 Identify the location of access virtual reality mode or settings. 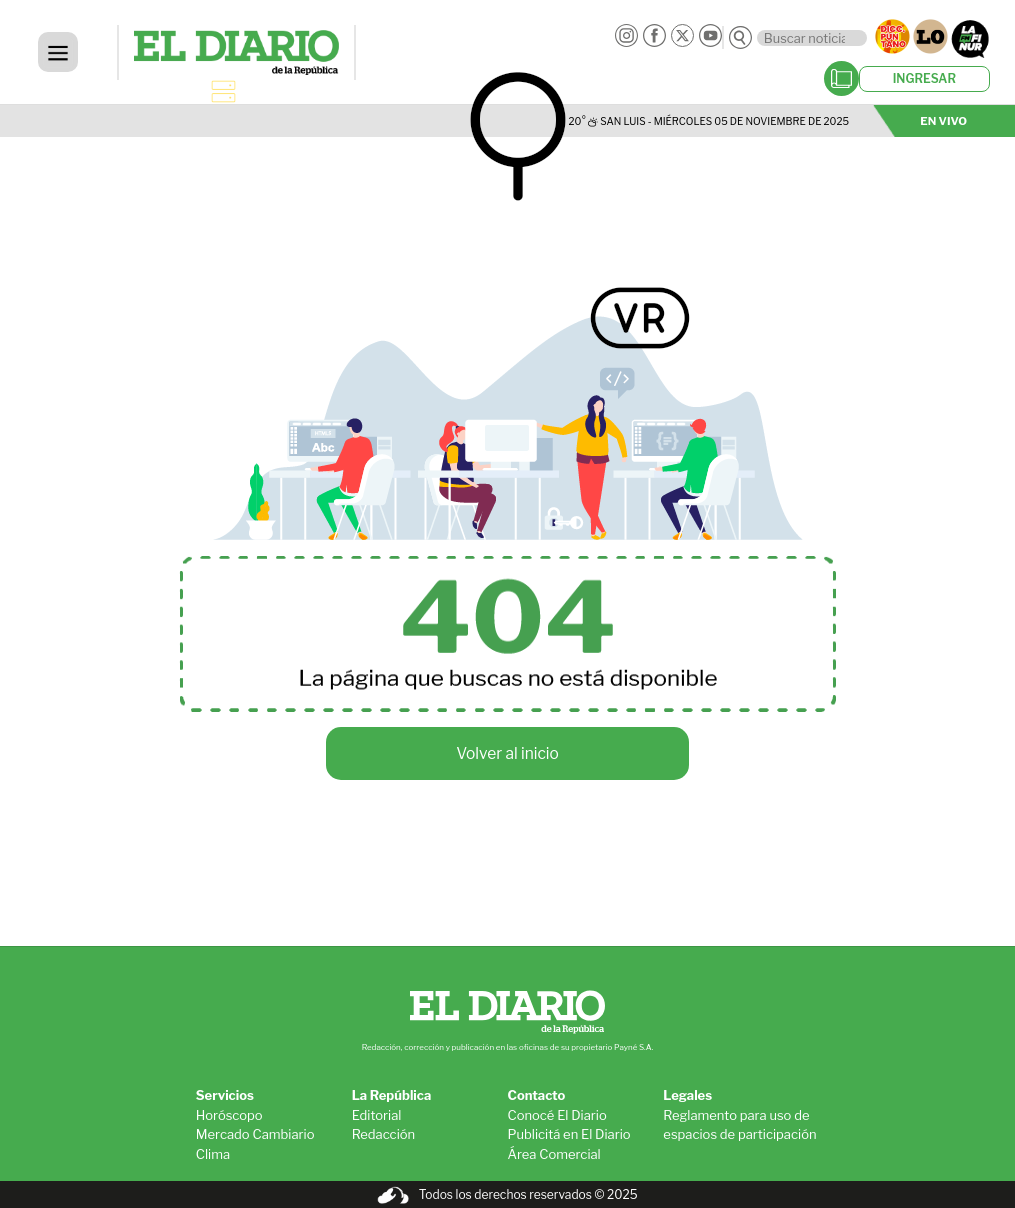
(640, 318).